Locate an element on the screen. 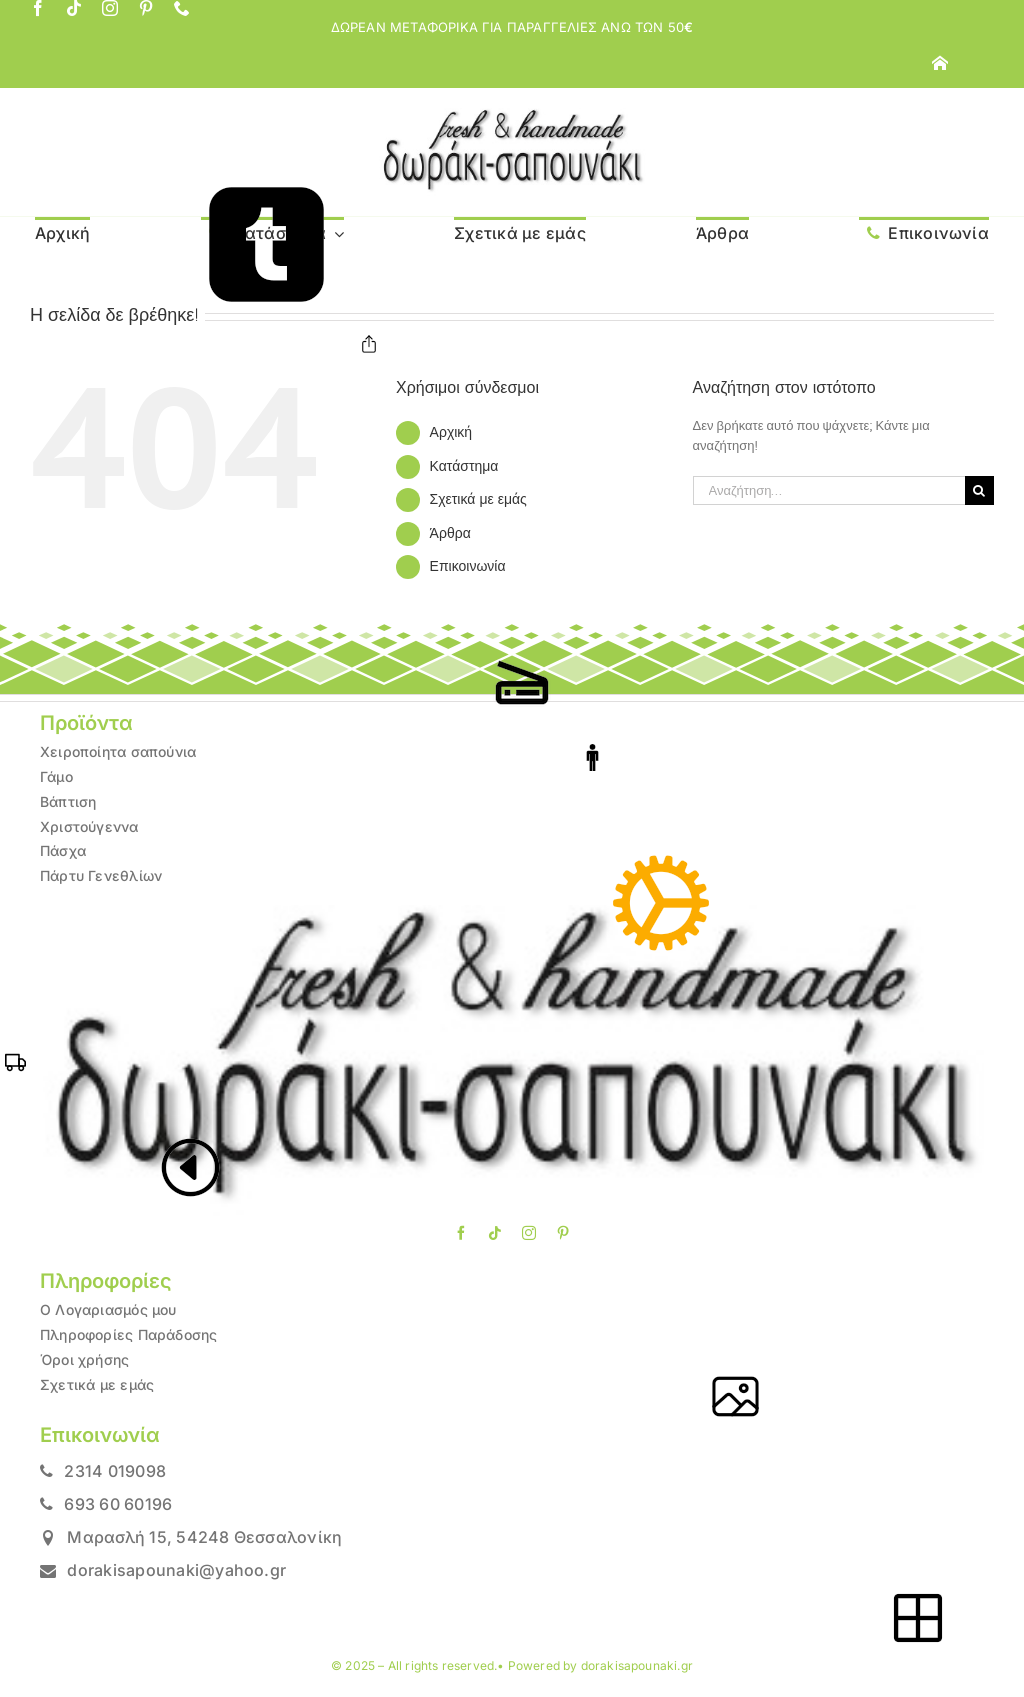 This screenshot has width=1024, height=1697. select male gender option is located at coordinates (592, 757).